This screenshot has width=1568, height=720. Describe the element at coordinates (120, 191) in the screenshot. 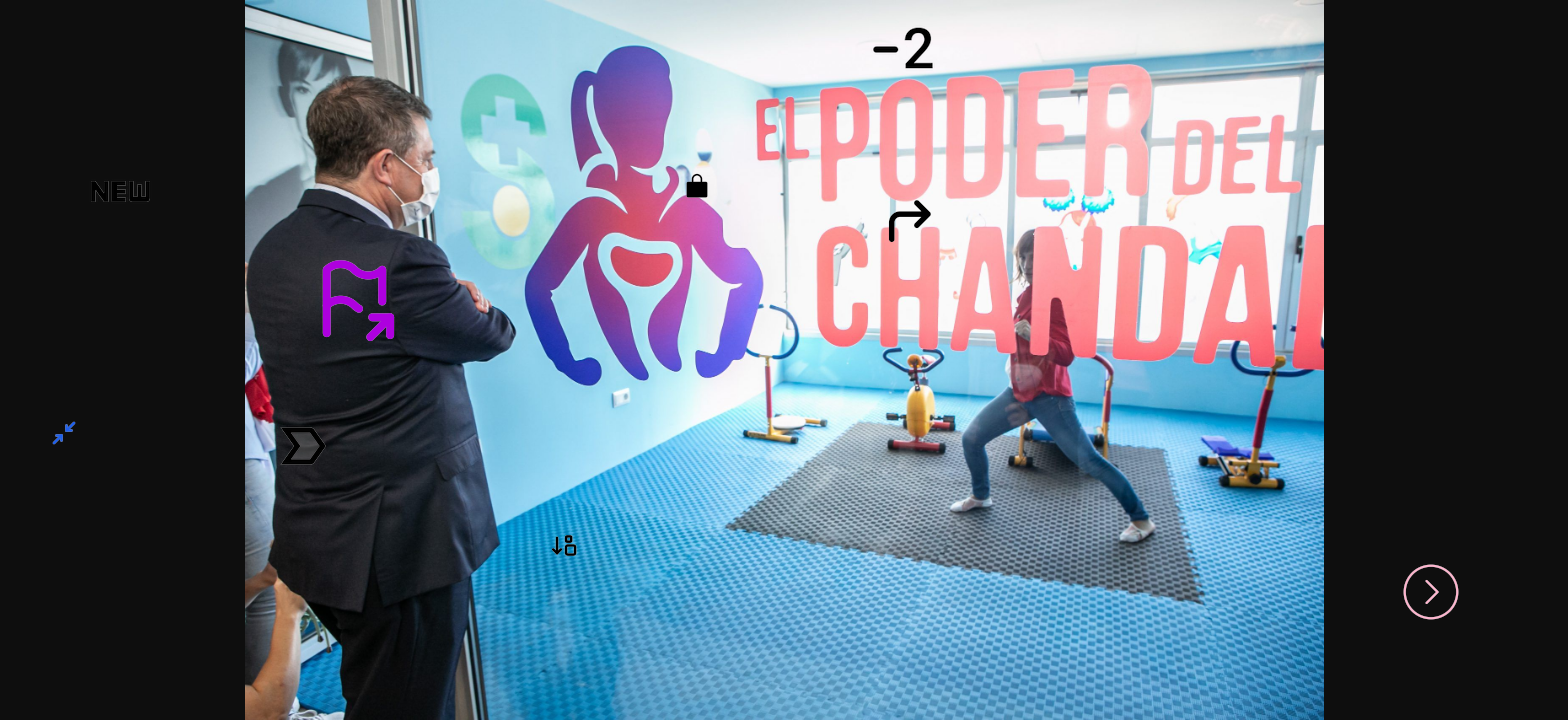

I see `indicates new content or recently added items` at that location.